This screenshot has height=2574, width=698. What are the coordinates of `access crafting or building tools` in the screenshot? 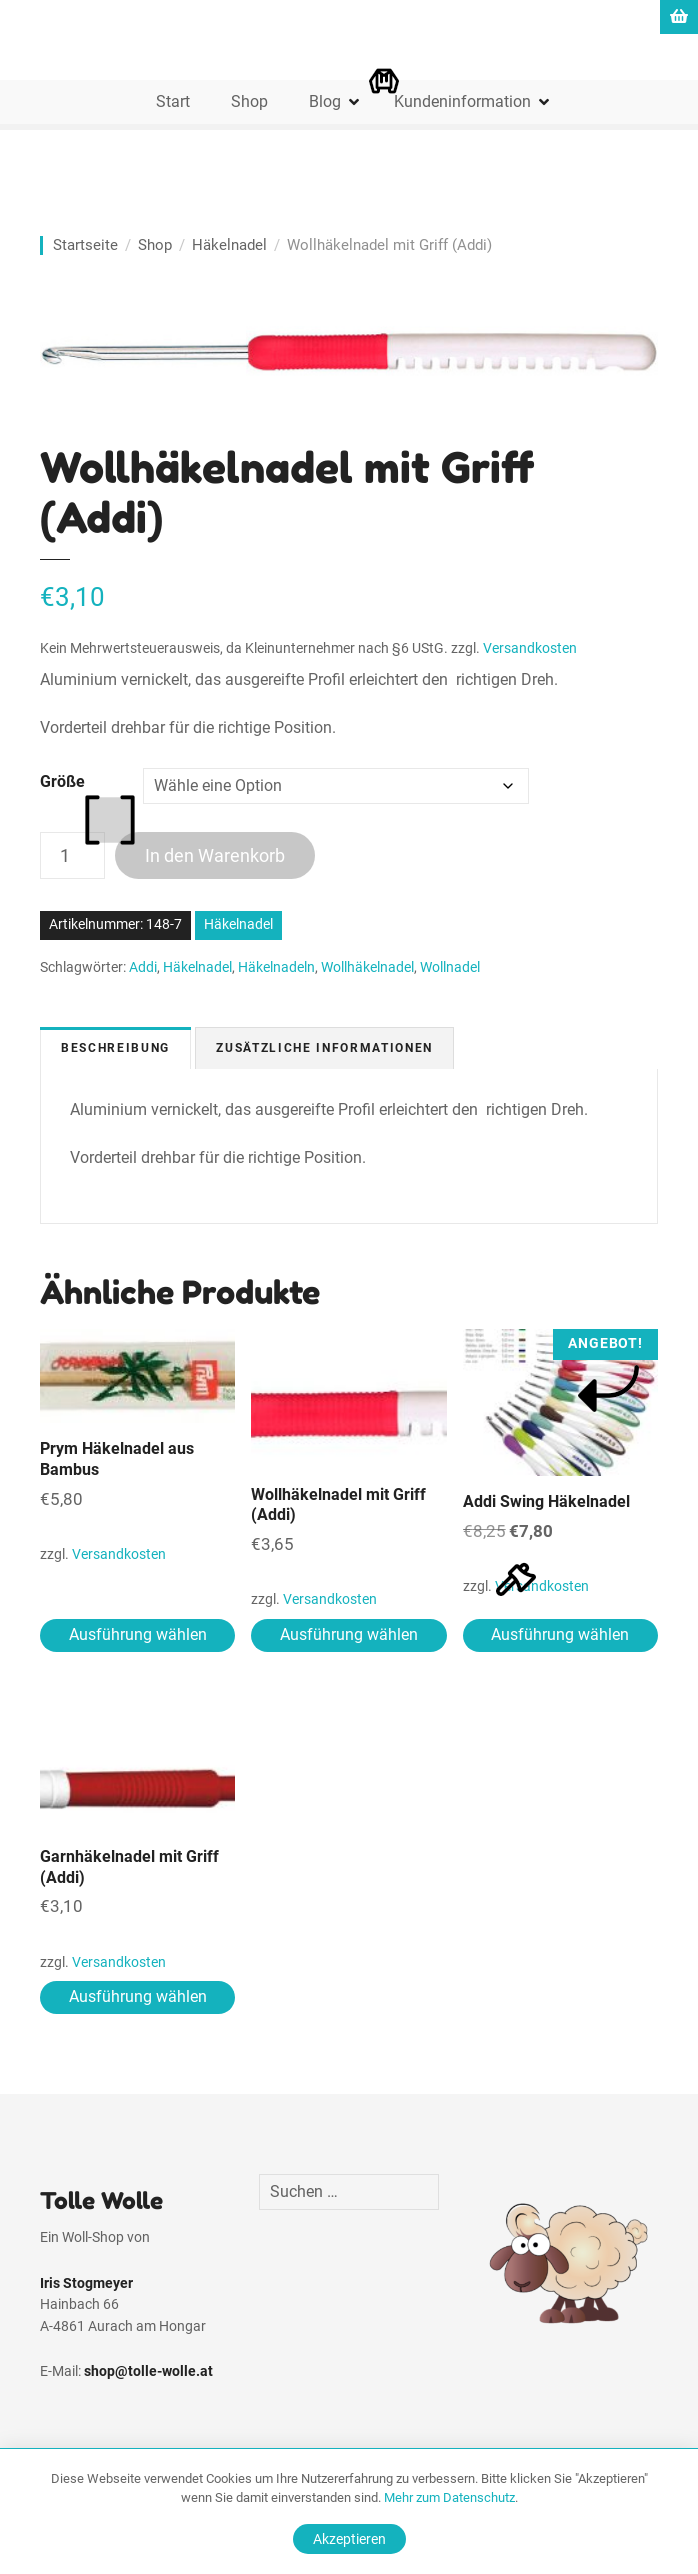 It's located at (516, 1581).